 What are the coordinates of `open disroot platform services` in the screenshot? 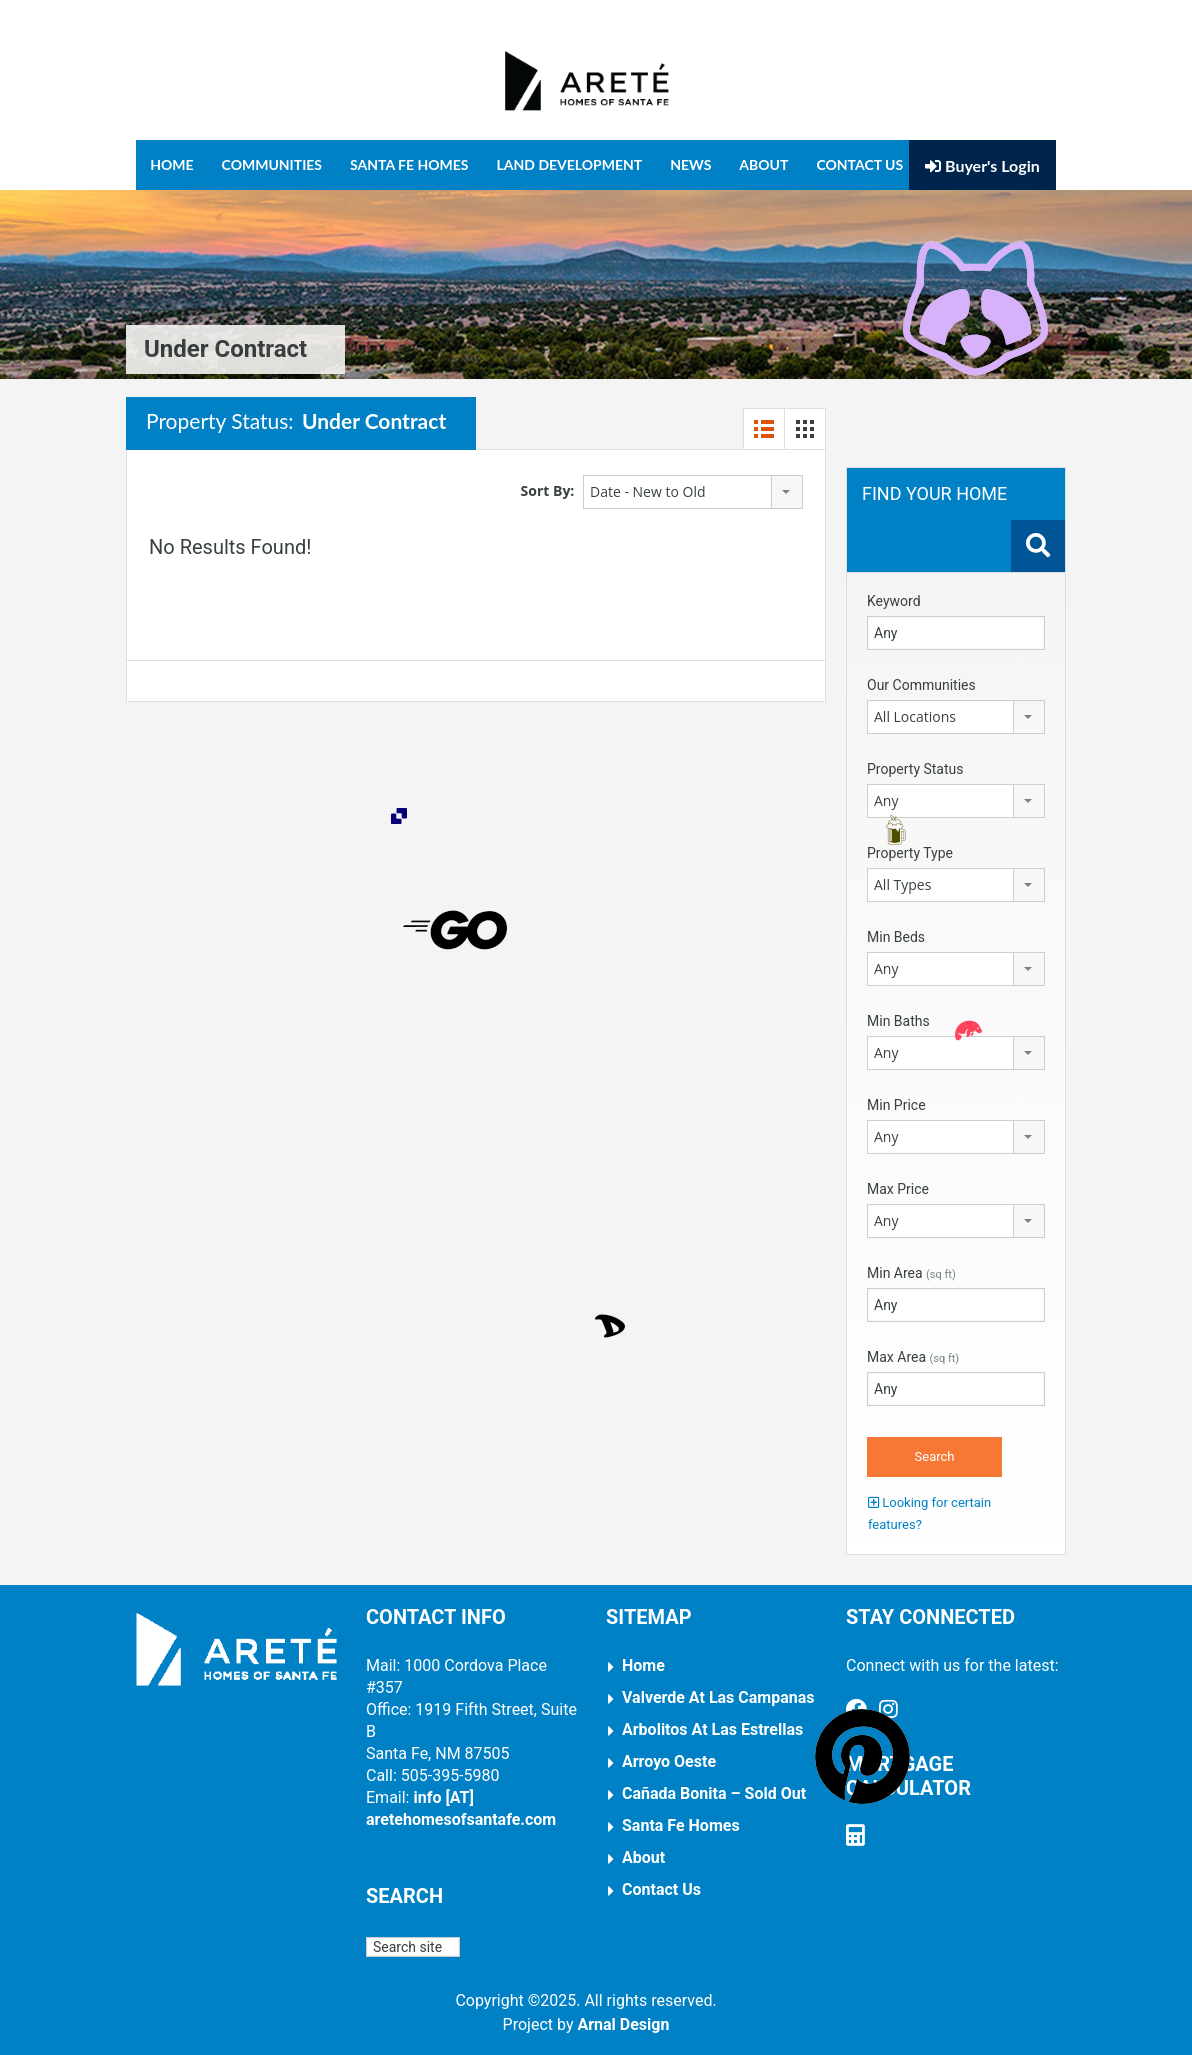 It's located at (610, 1326).